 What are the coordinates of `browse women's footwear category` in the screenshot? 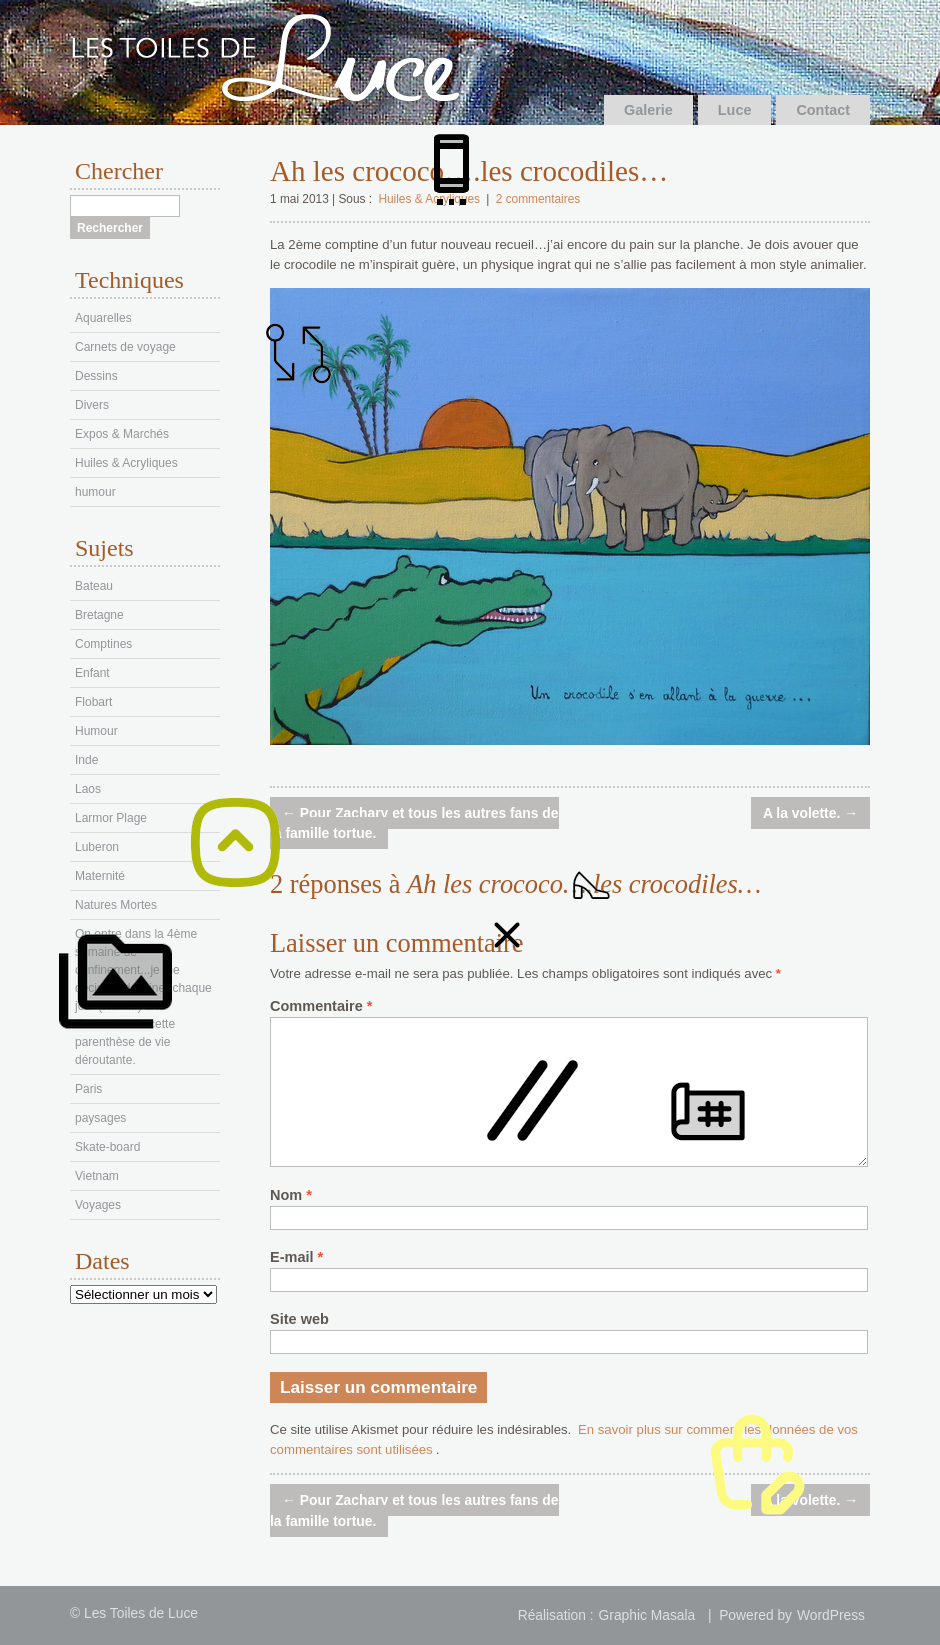 It's located at (589, 886).